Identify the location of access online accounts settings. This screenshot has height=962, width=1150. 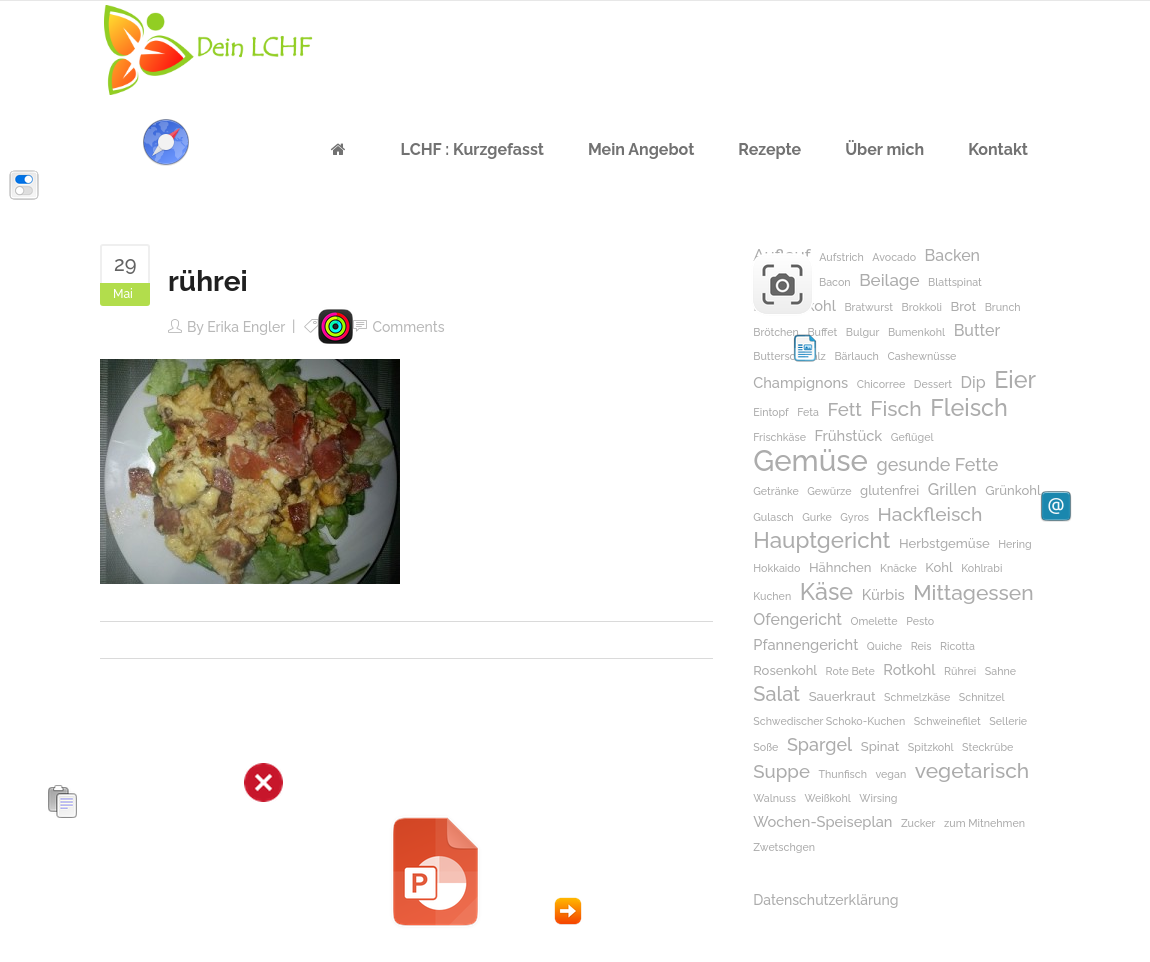
(1056, 506).